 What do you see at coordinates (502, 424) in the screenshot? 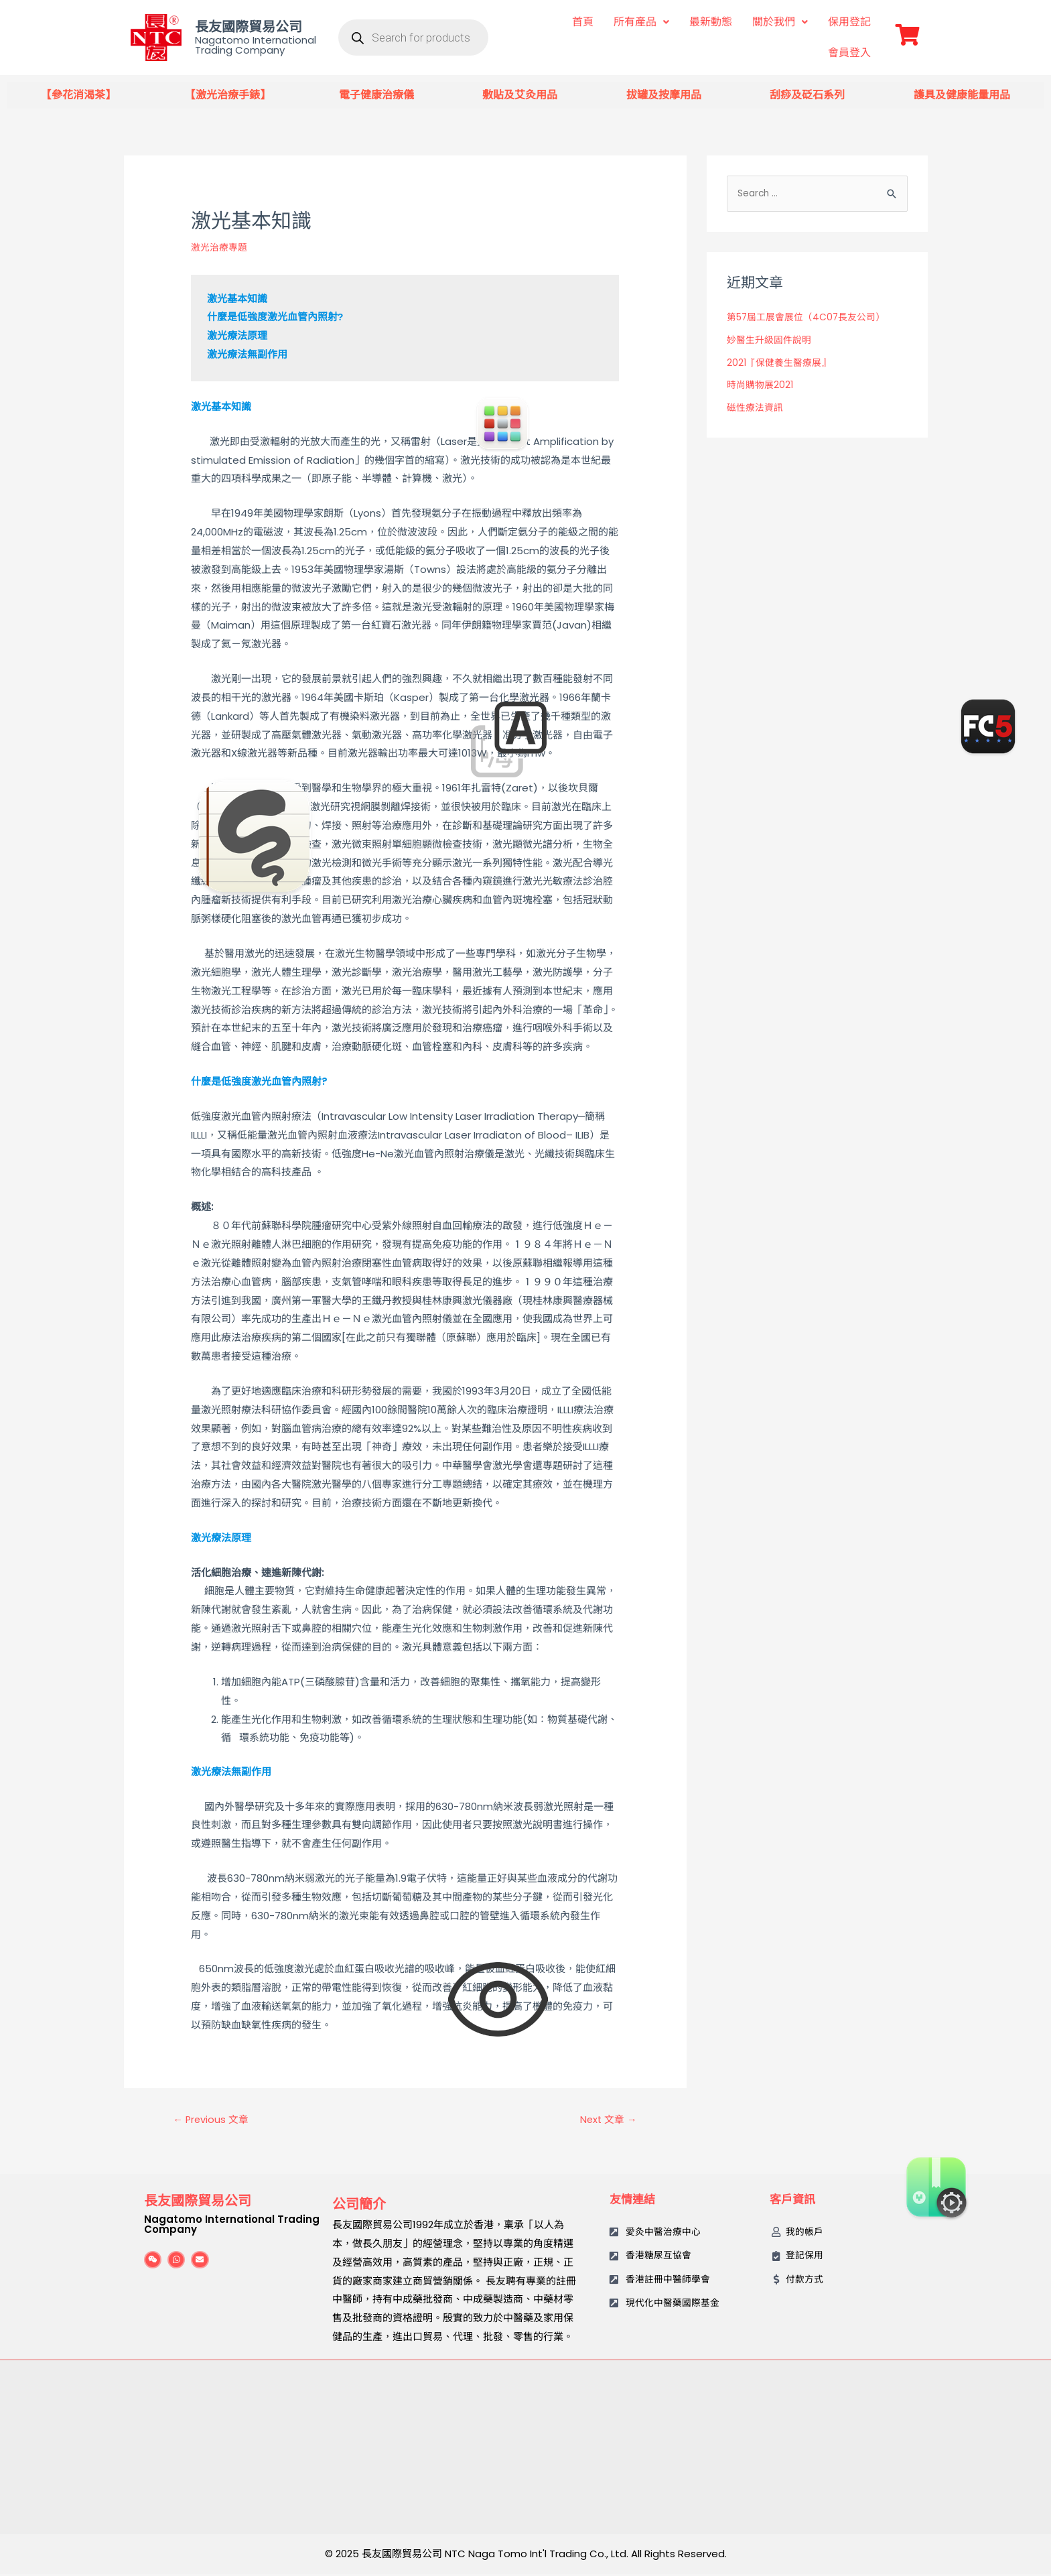
I see `open the app grid or launcher` at bounding box center [502, 424].